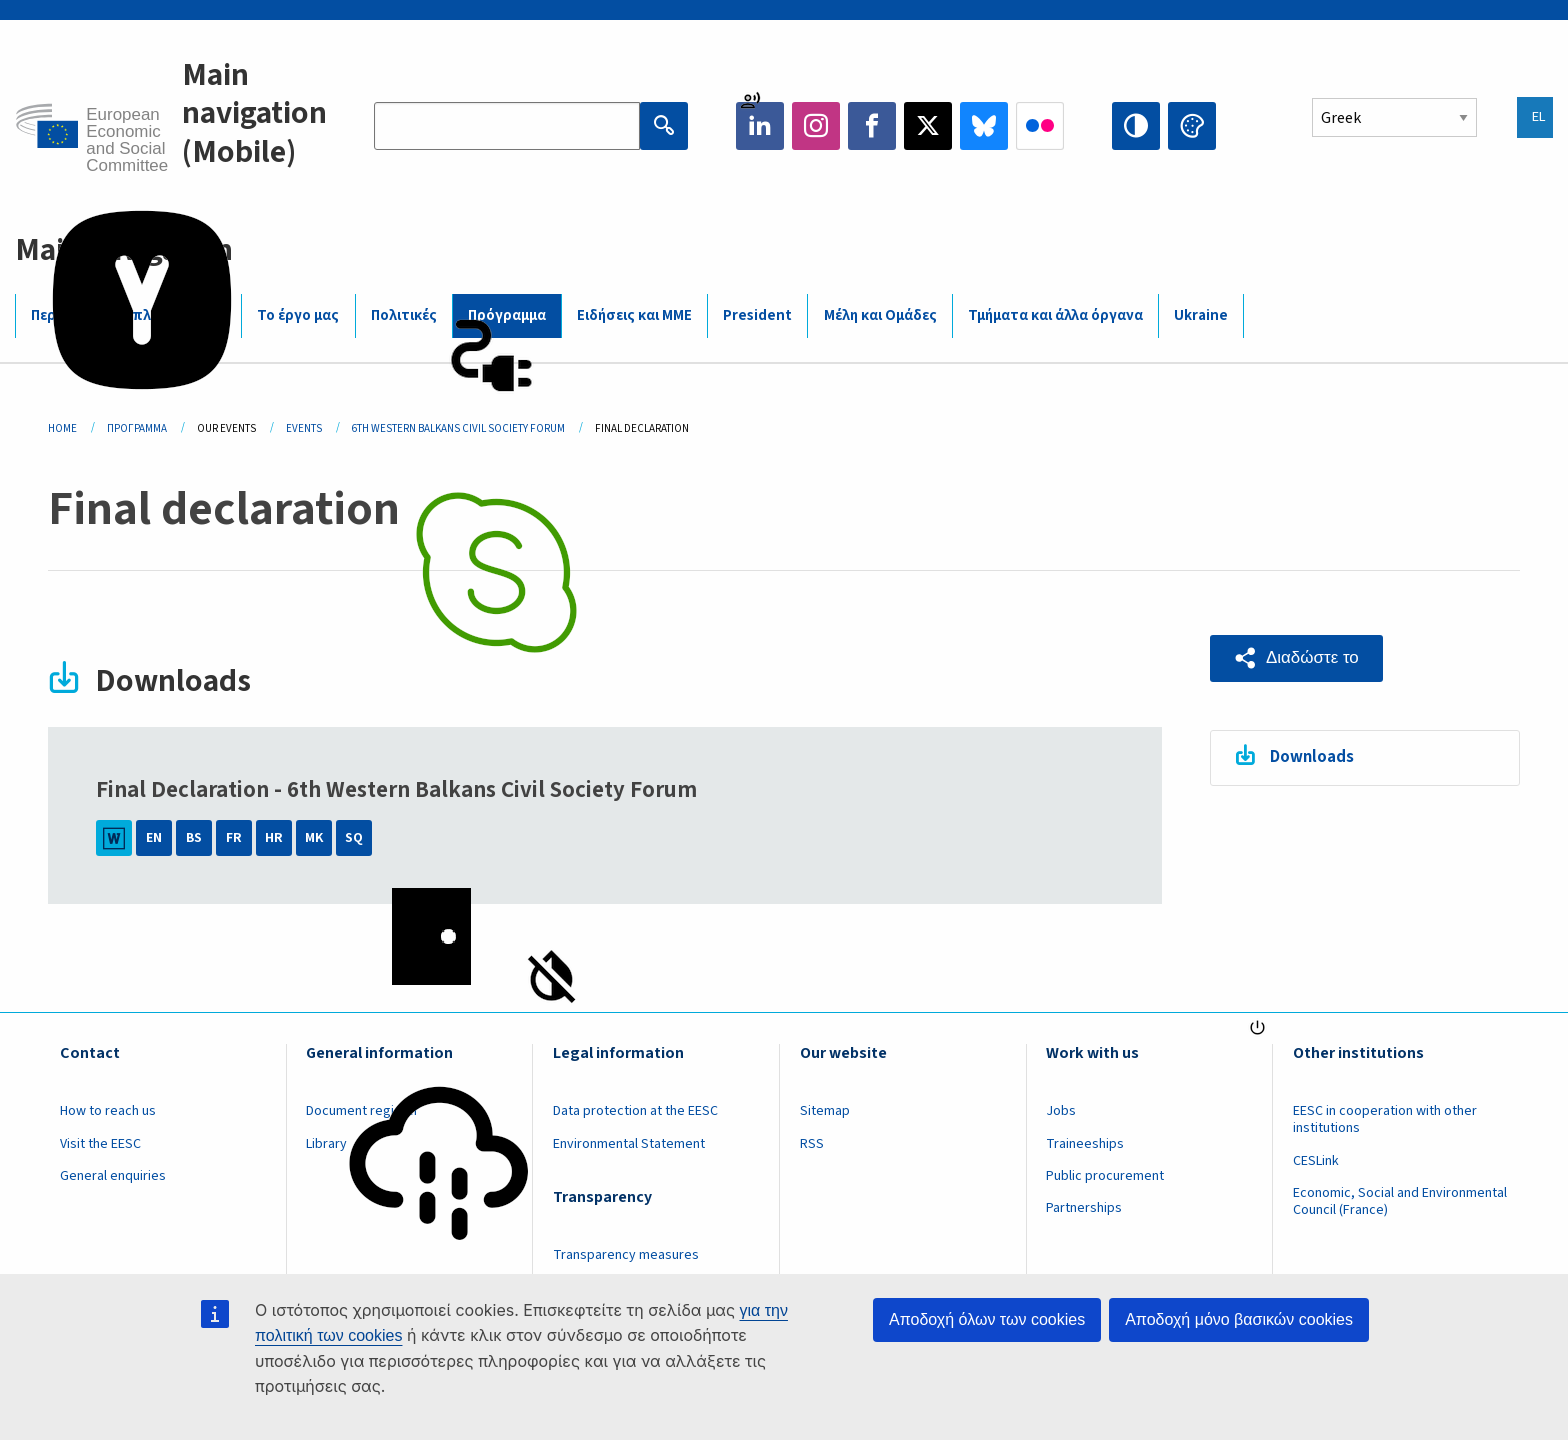 The image size is (1568, 1440). What do you see at coordinates (1257, 1027) in the screenshot?
I see `power on or off the device` at bounding box center [1257, 1027].